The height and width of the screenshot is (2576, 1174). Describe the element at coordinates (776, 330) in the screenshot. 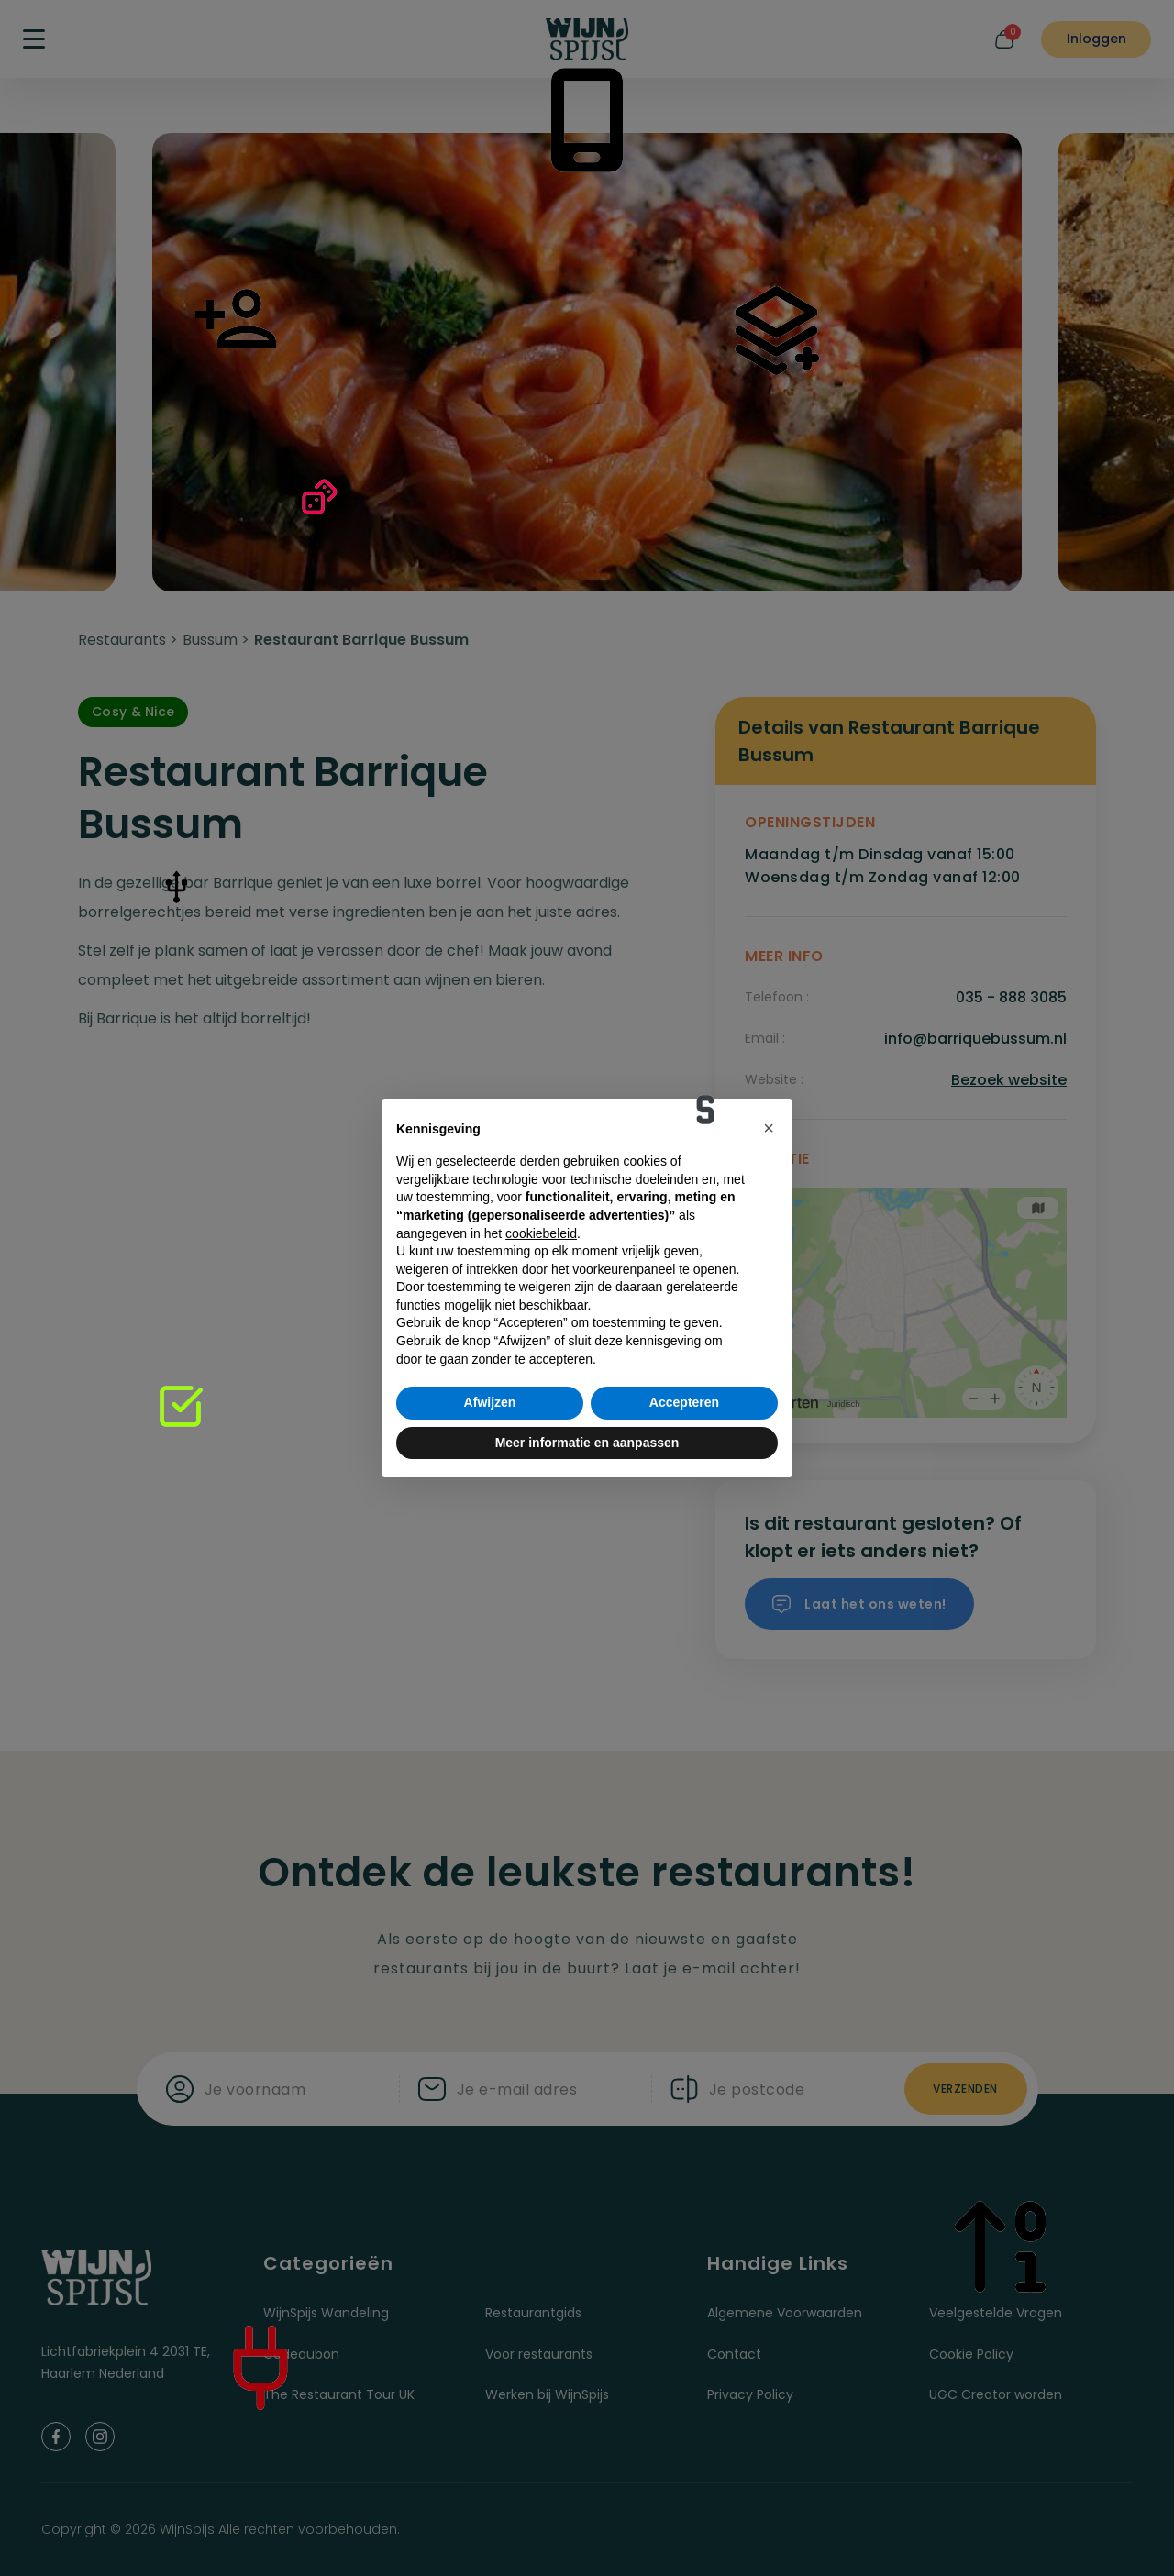

I see `add a new layer to the stack` at that location.